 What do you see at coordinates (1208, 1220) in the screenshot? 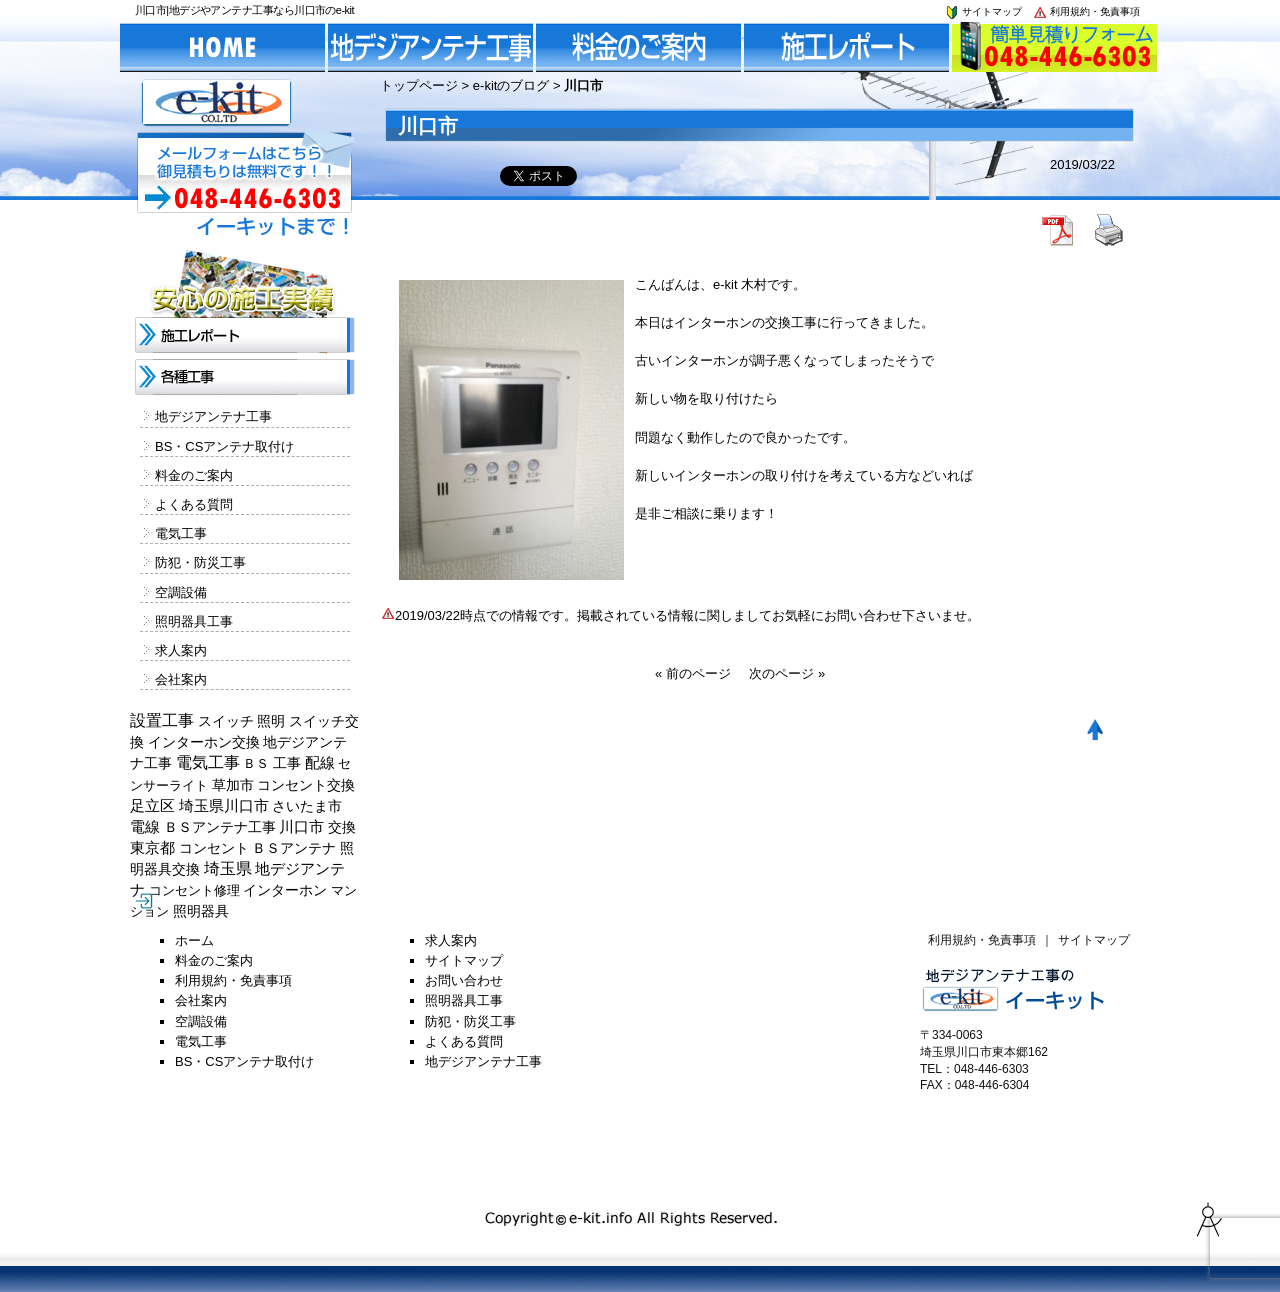
I see `access drawing or drafting tools` at bounding box center [1208, 1220].